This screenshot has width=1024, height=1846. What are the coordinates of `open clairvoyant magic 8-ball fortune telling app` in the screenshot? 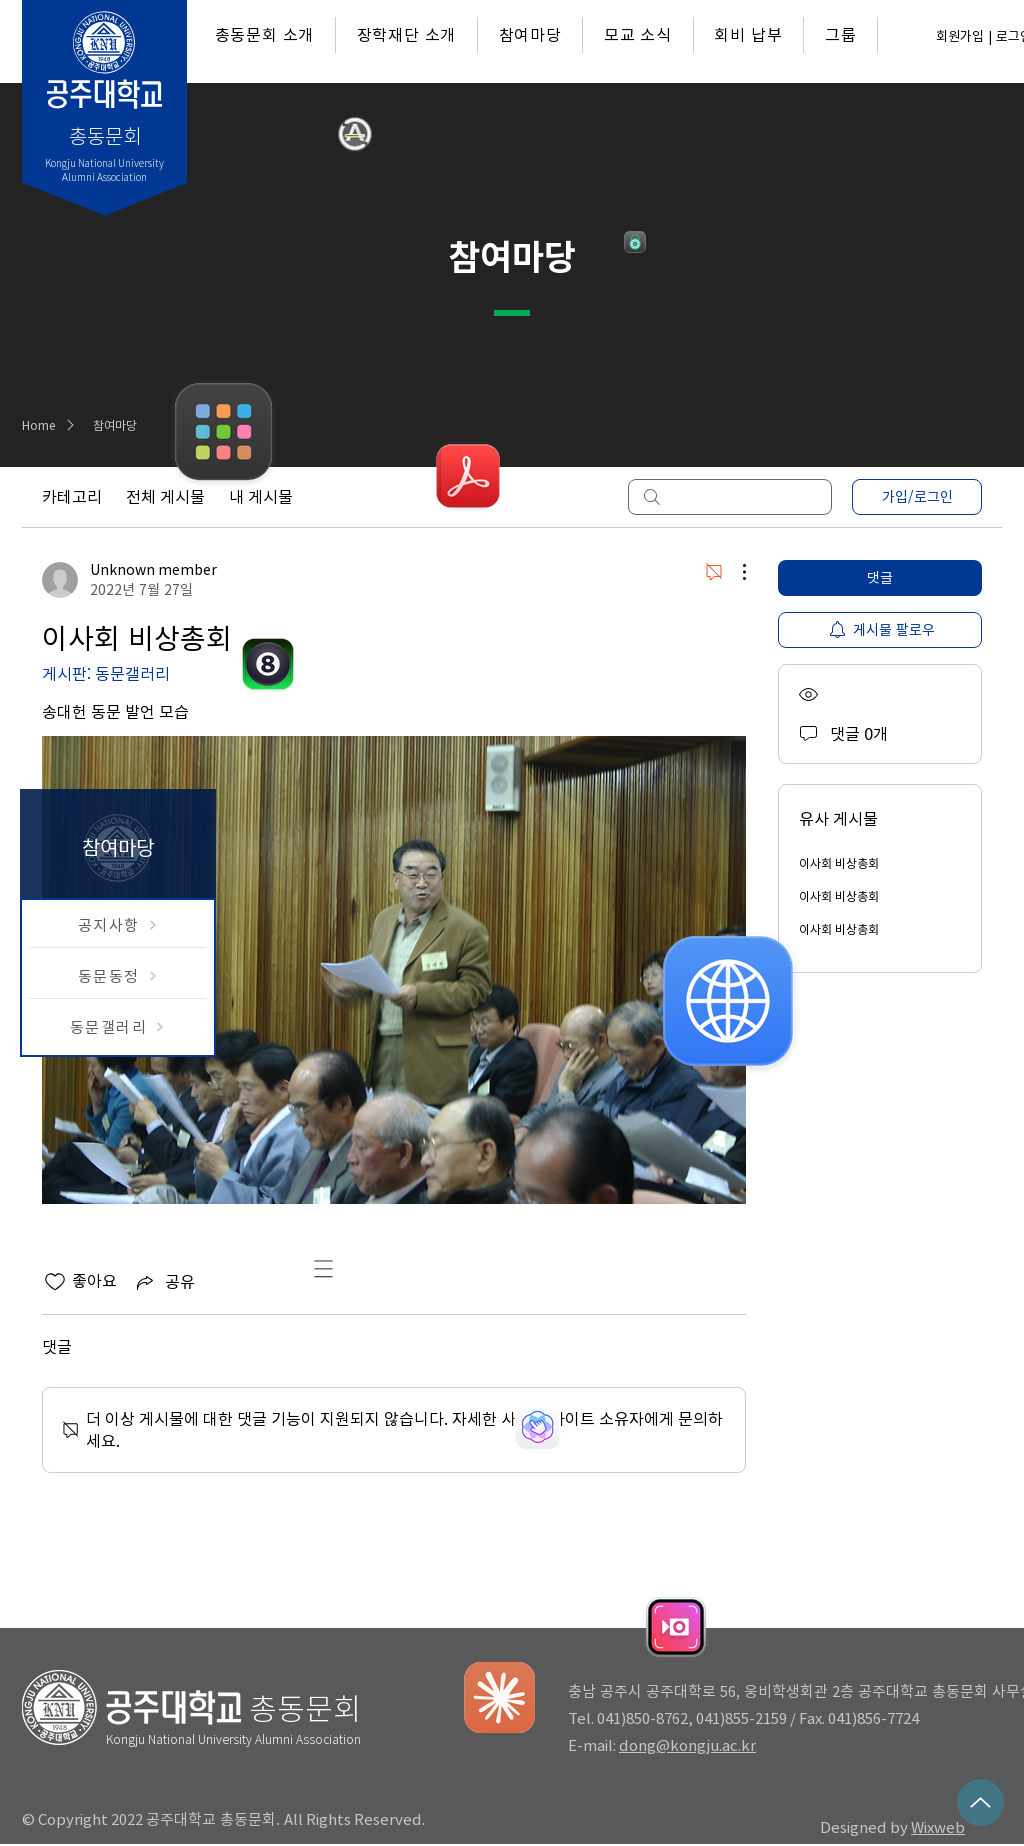 It's located at (268, 664).